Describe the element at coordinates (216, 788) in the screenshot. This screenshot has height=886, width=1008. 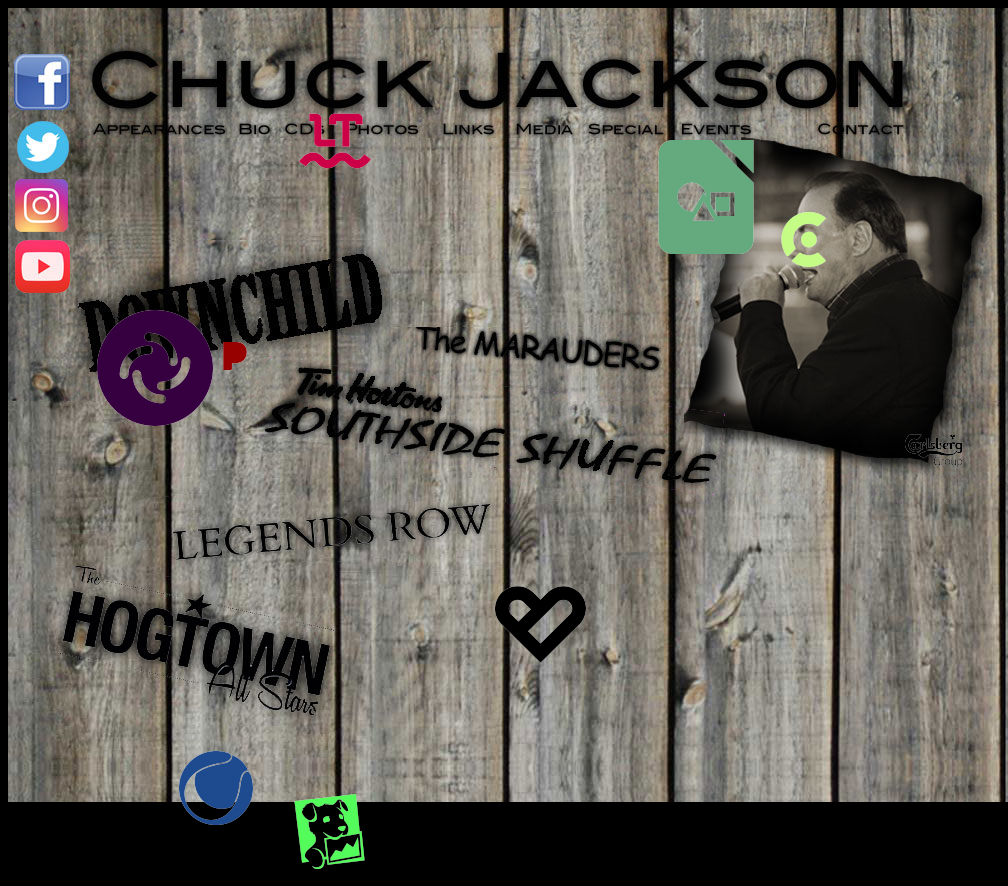
I see `open Cinema 4D application` at that location.